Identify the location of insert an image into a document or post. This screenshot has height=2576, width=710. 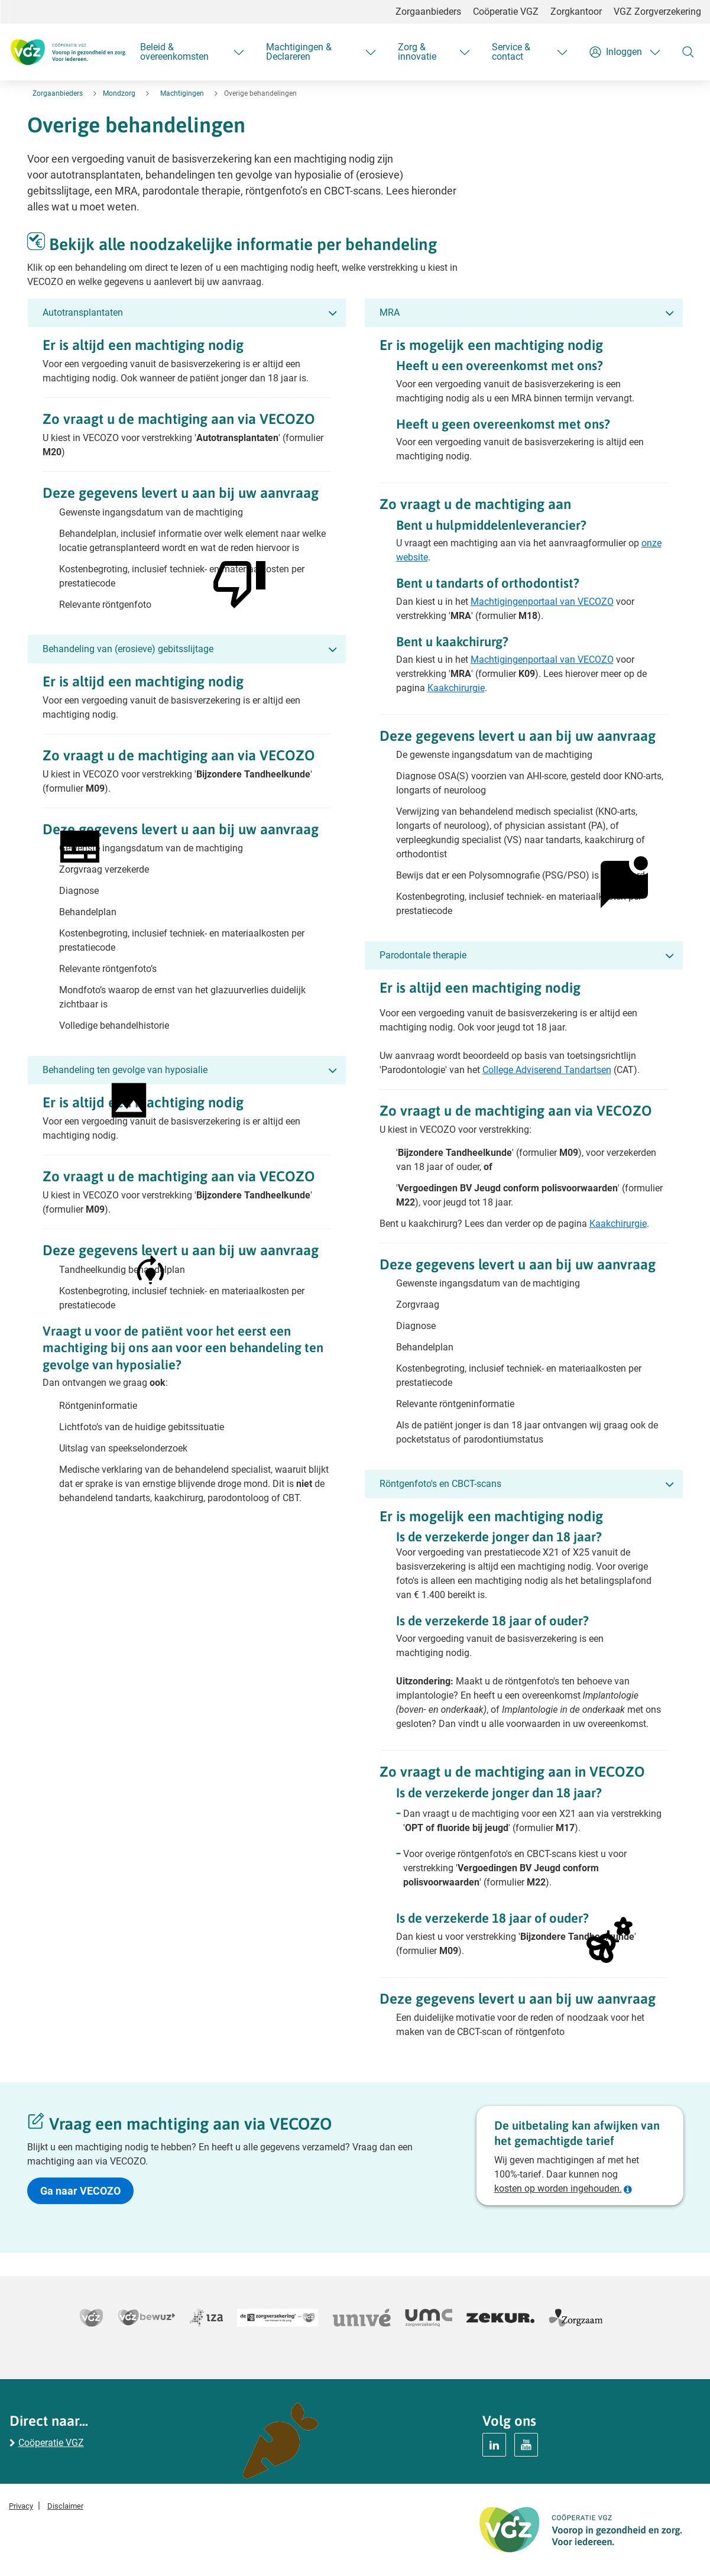
(129, 1100).